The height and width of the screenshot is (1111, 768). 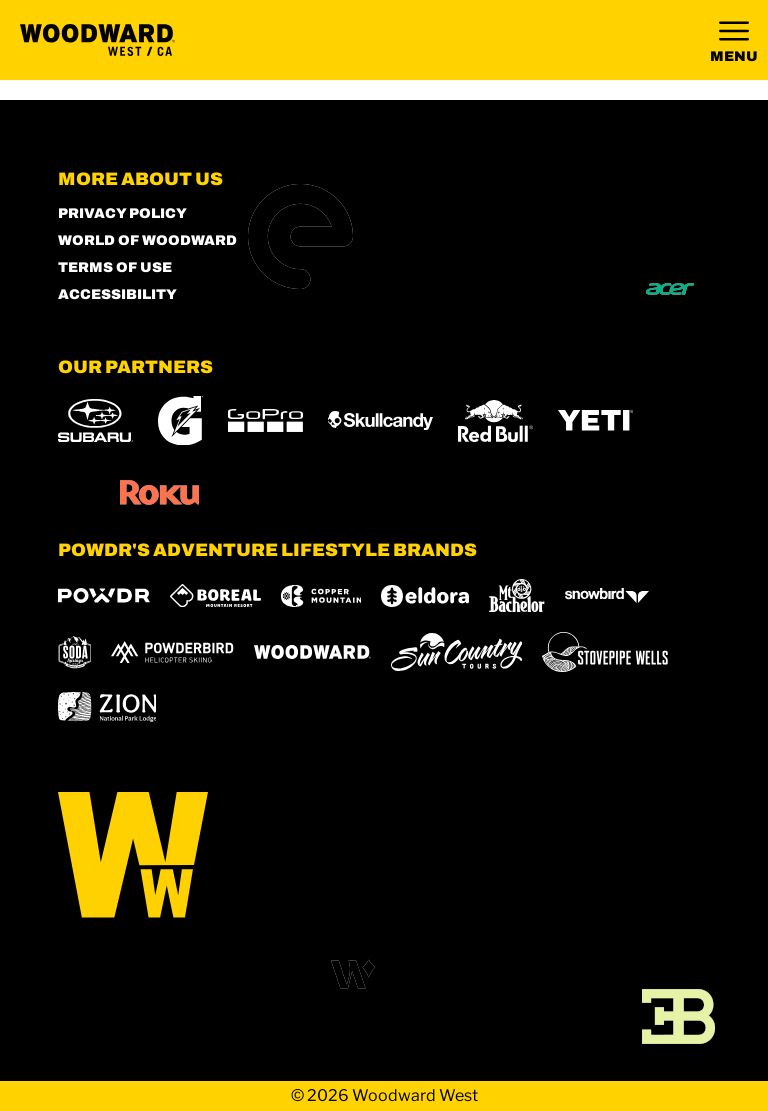 I want to click on open the e logo application, so click(x=300, y=236).